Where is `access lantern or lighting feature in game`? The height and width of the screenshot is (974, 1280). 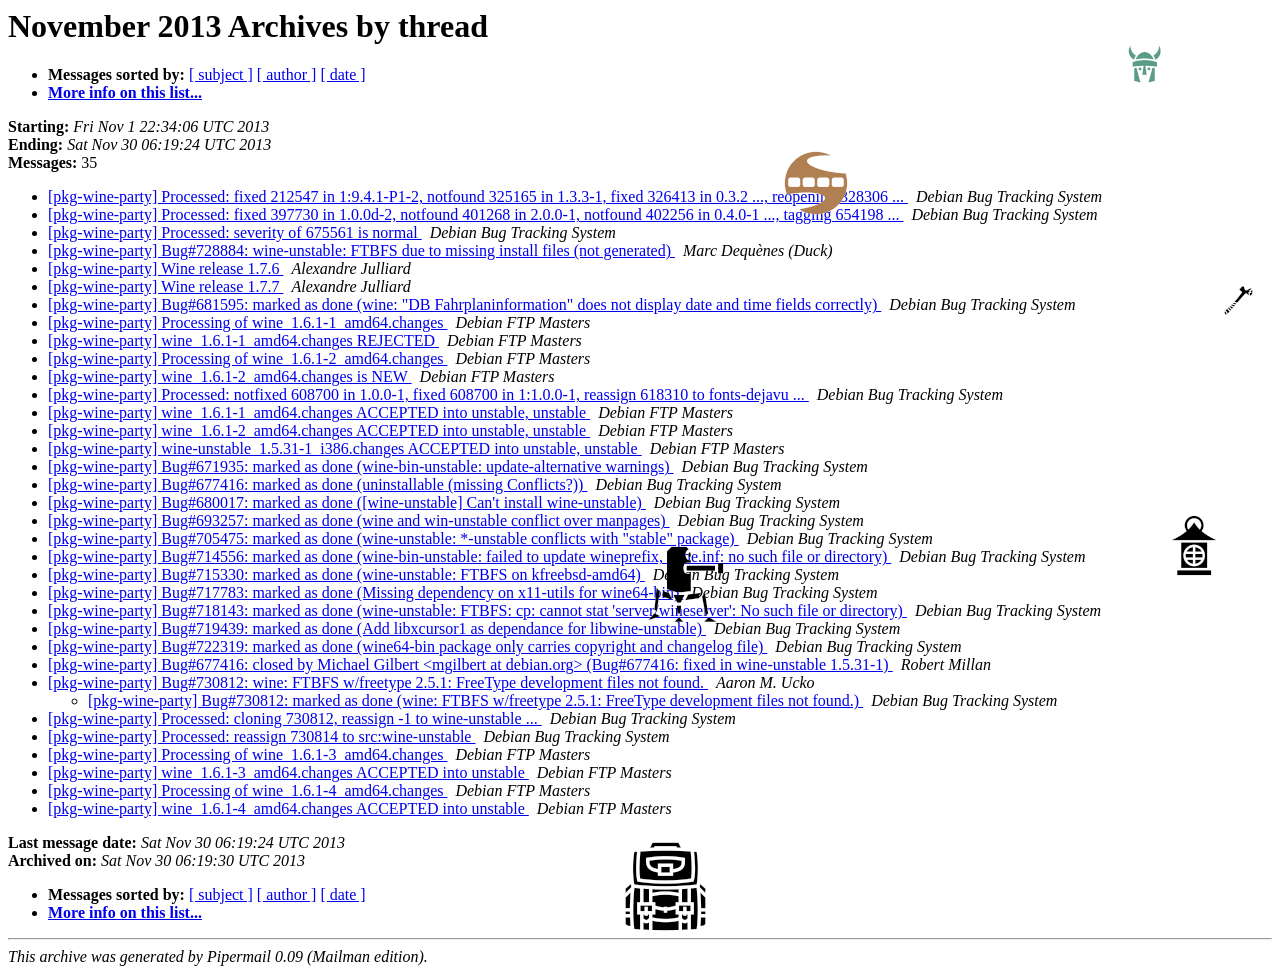 access lantern or lighting feature in game is located at coordinates (1194, 545).